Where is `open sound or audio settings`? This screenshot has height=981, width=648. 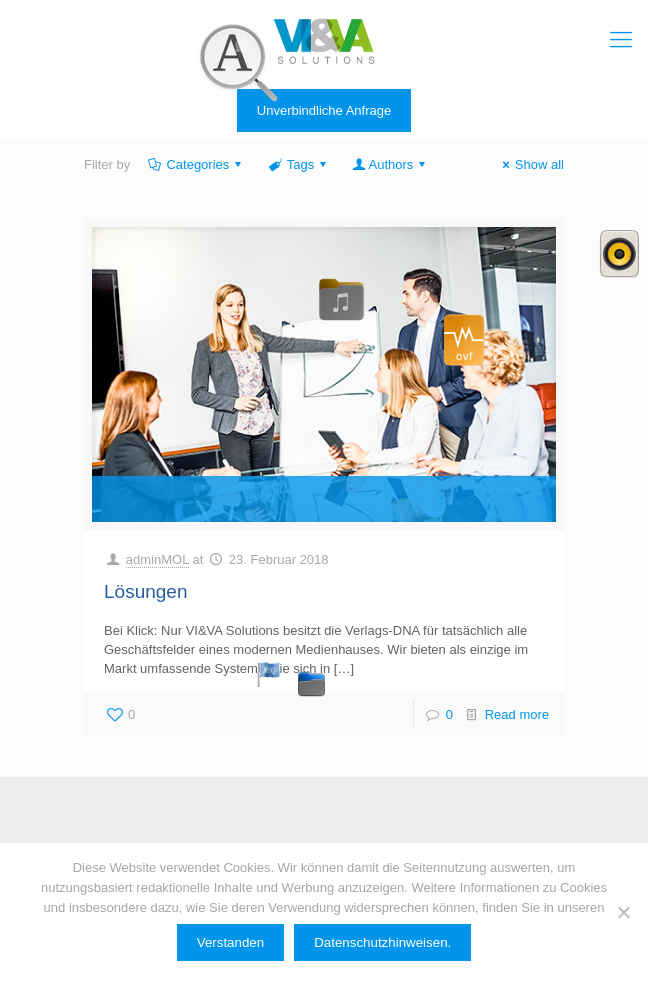 open sound or audio settings is located at coordinates (619, 253).